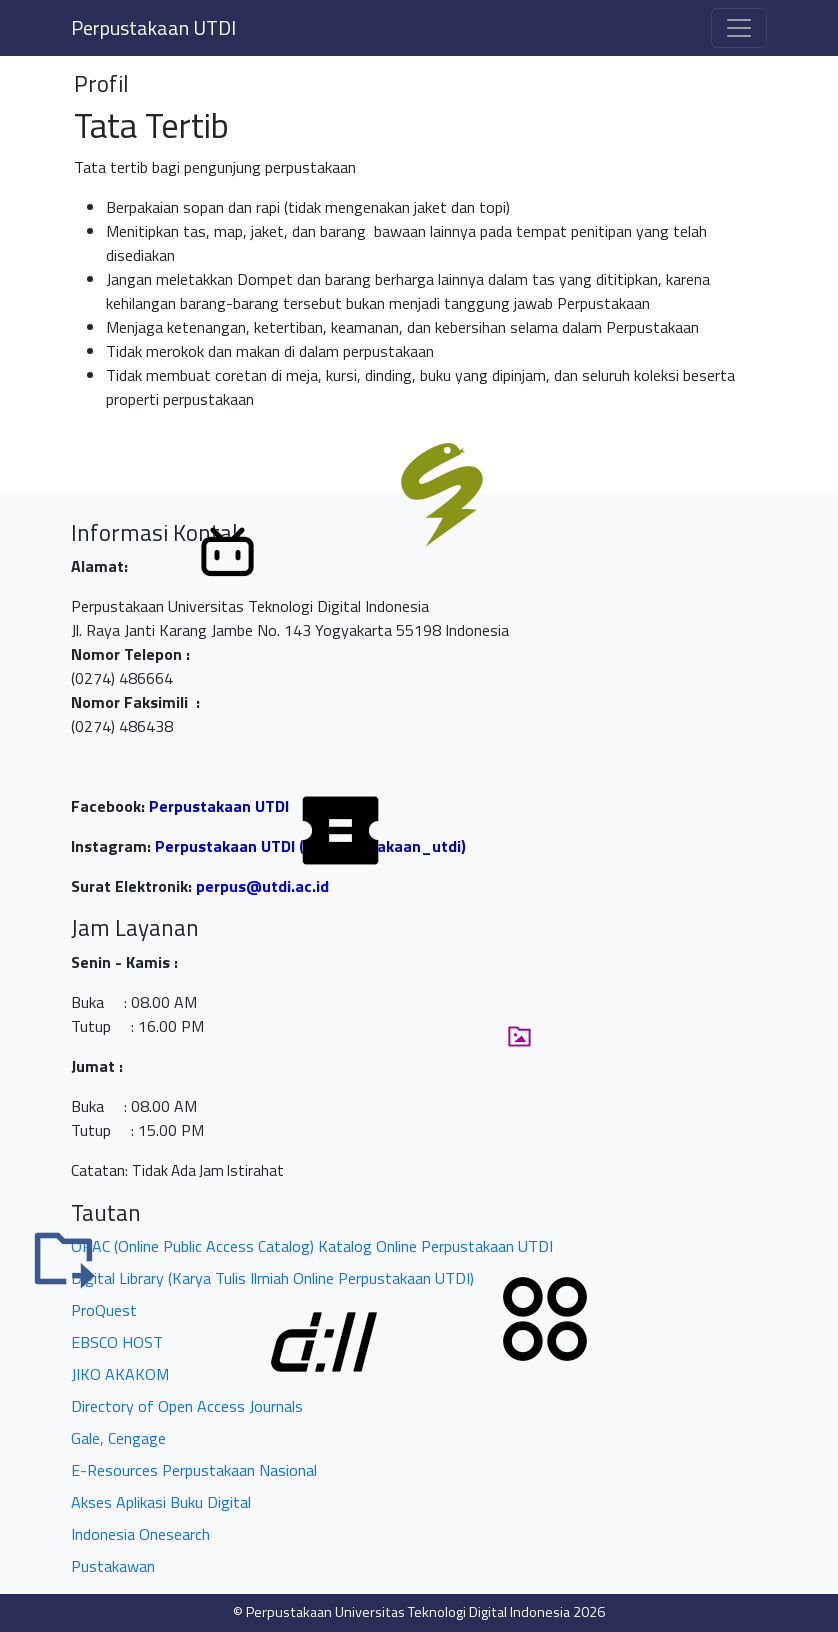 The width and height of the screenshot is (838, 1632). What do you see at coordinates (227, 552) in the screenshot?
I see `open Bilibili app` at bounding box center [227, 552].